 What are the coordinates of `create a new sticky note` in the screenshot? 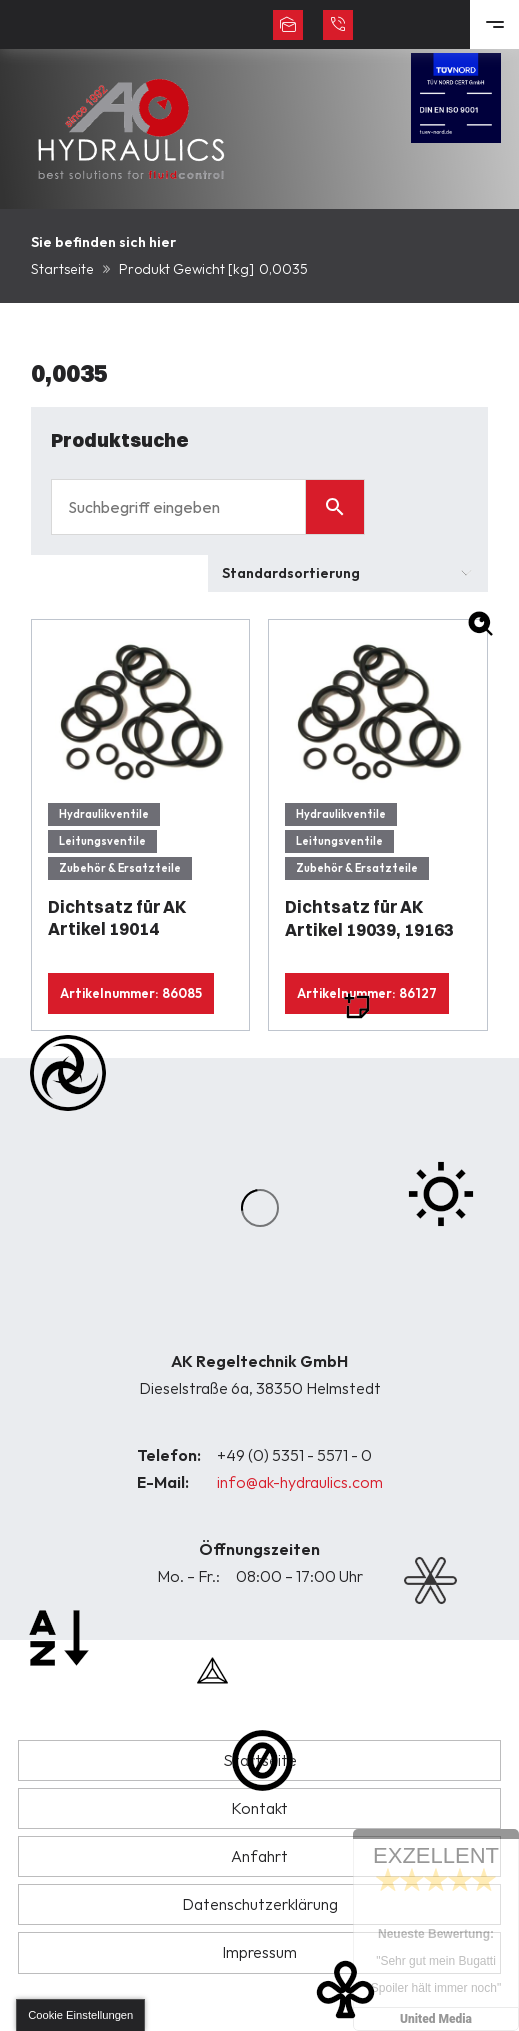 It's located at (358, 1007).